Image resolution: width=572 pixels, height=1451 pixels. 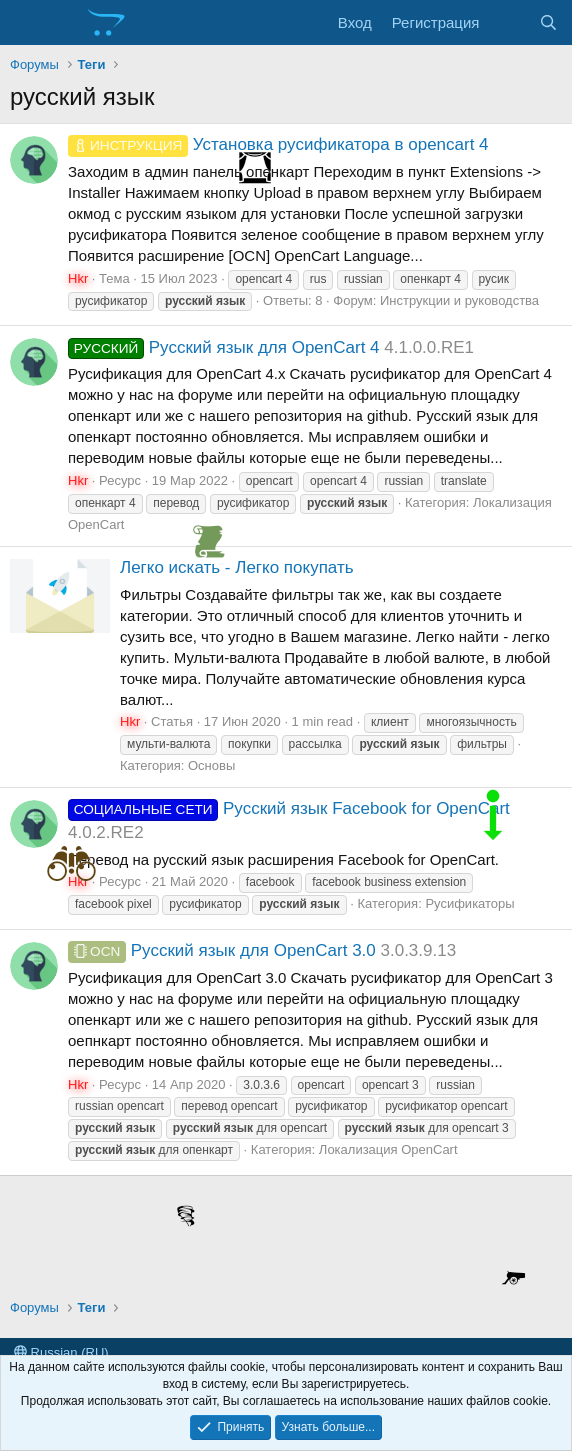 I want to click on indicates a falling or dropping action in gameplay, so click(x=493, y=815).